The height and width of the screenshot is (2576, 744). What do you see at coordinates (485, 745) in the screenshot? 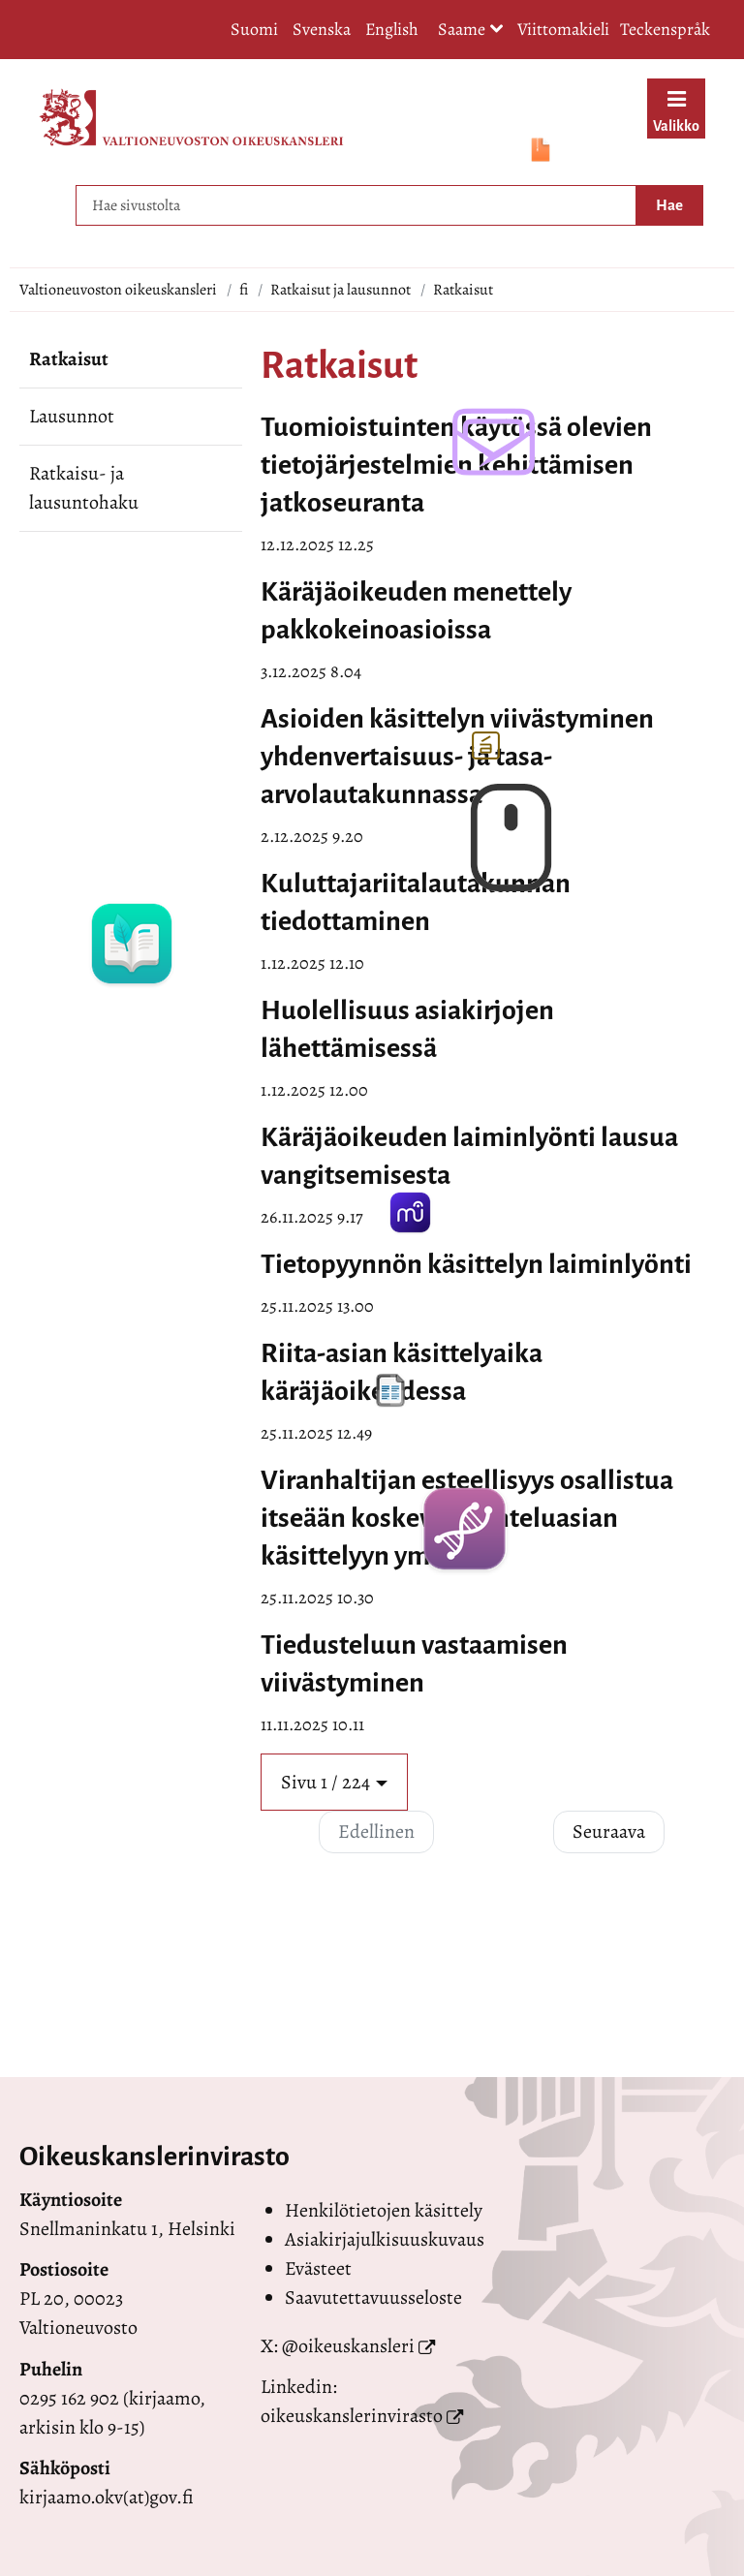
I see `open character map to insert special symbols` at bounding box center [485, 745].